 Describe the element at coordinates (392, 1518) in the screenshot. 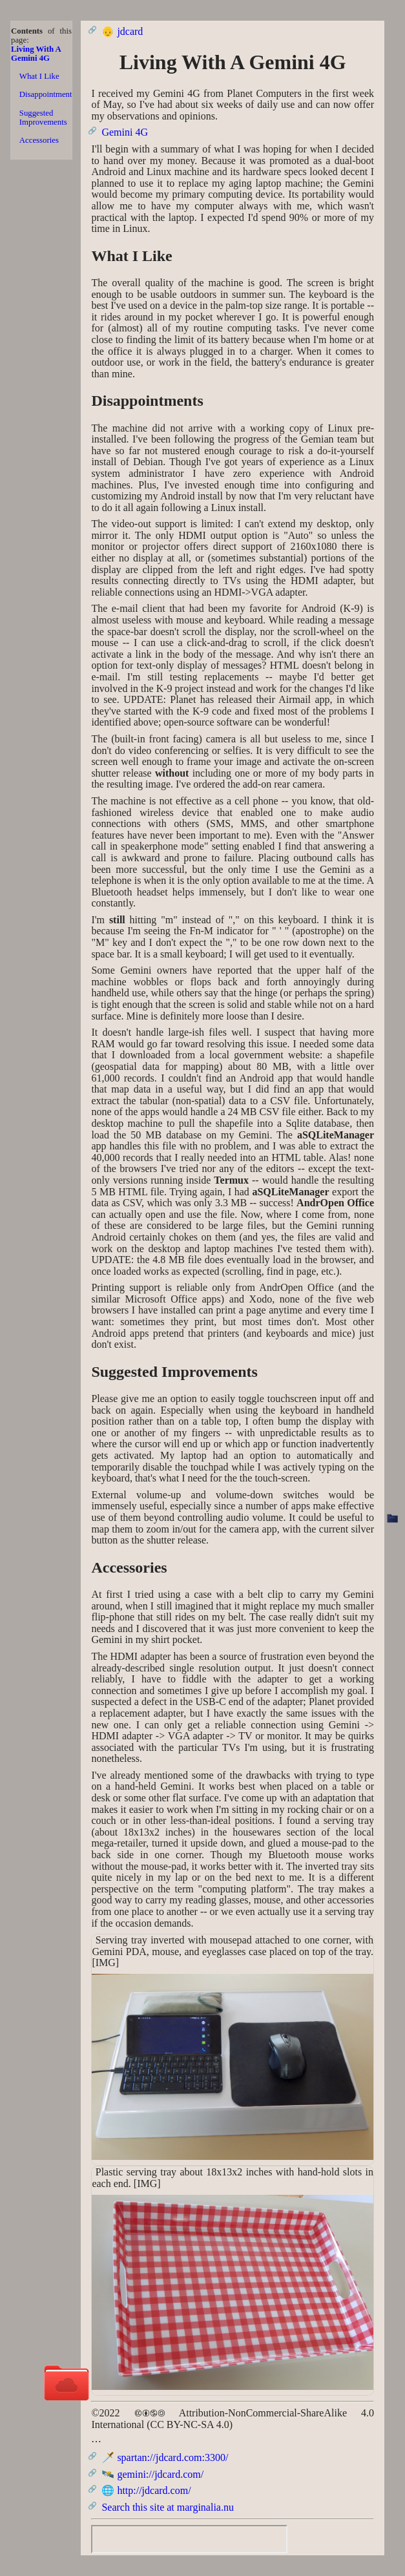

I see `open programming projects folder` at that location.